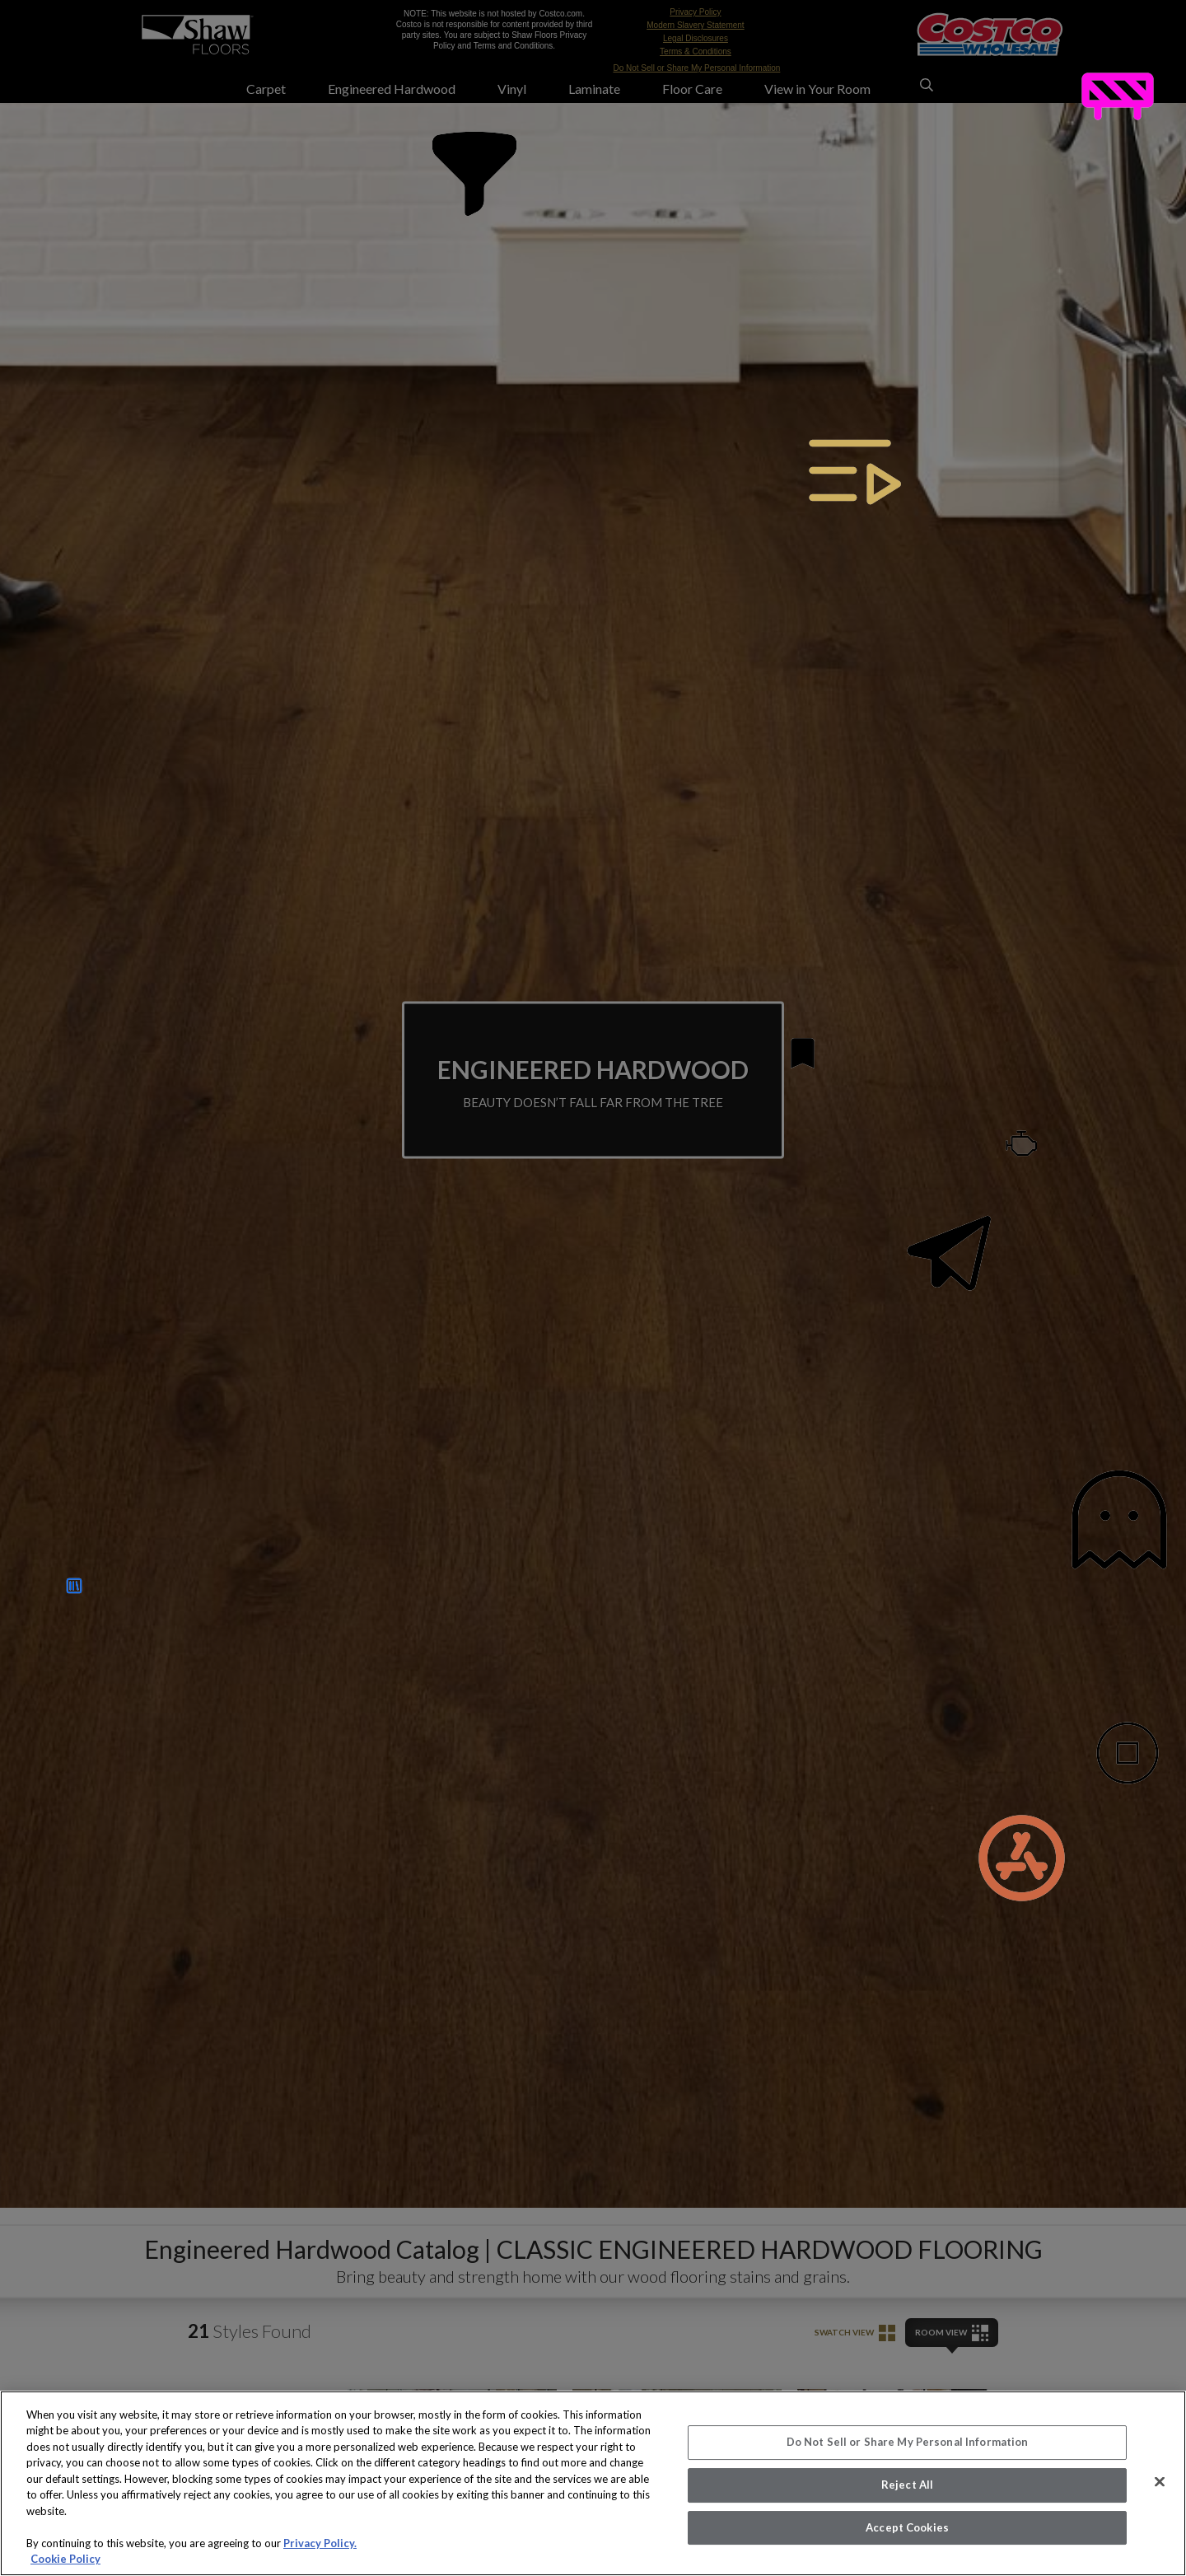  Describe the element at coordinates (474, 174) in the screenshot. I see `filter or sort content` at that location.